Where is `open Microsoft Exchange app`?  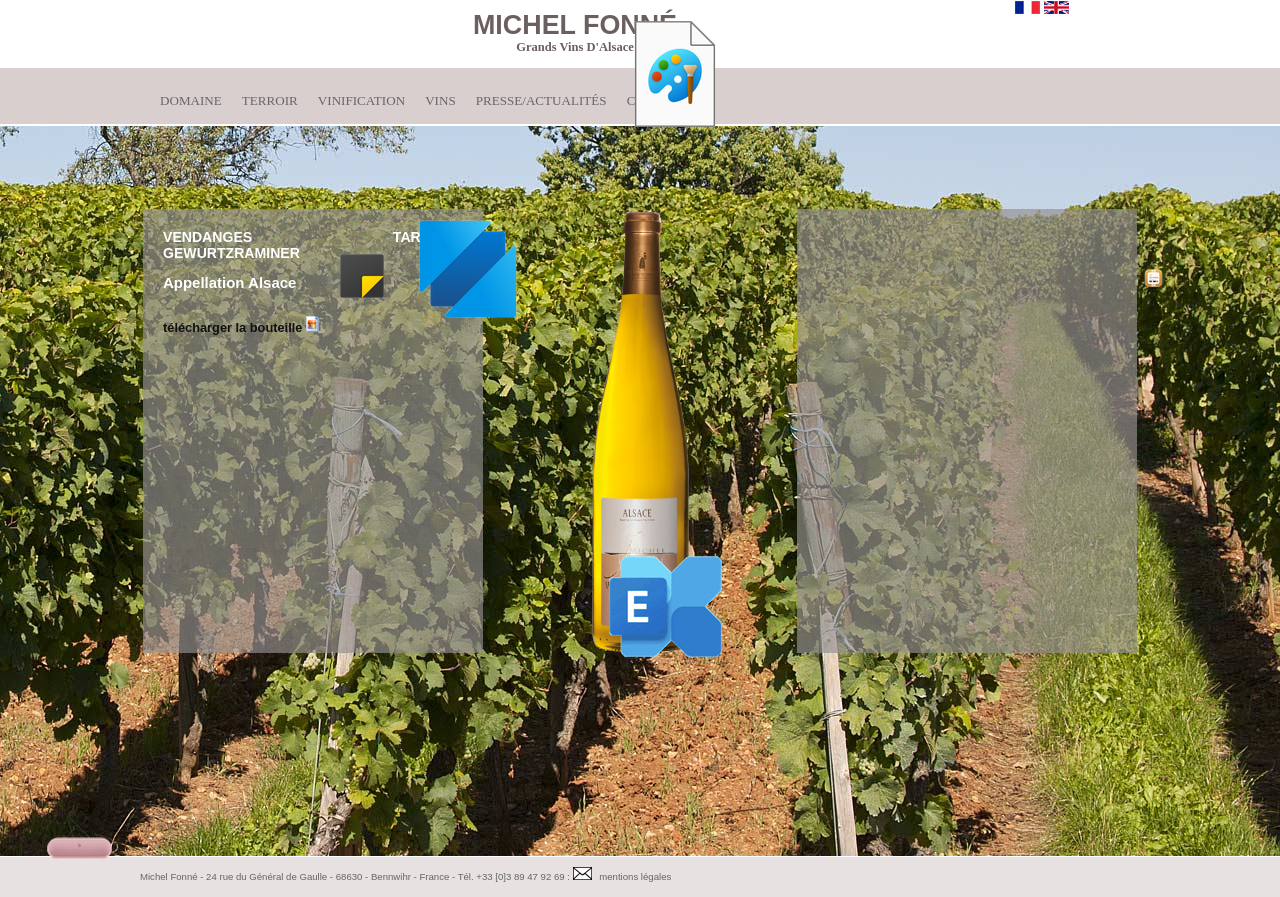 open Microsoft Exchange app is located at coordinates (666, 607).